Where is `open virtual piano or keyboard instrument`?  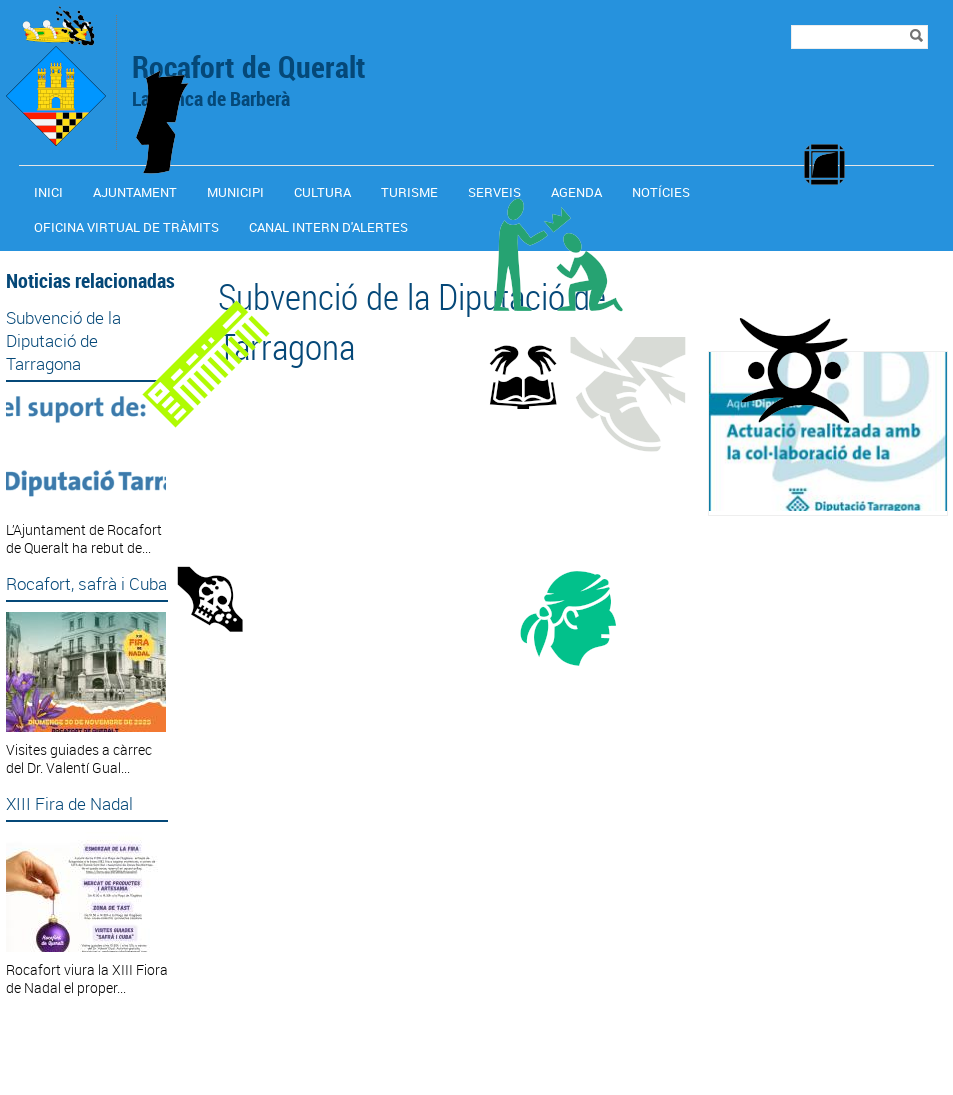
open virtual piano or keyboard instrument is located at coordinates (206, 364).